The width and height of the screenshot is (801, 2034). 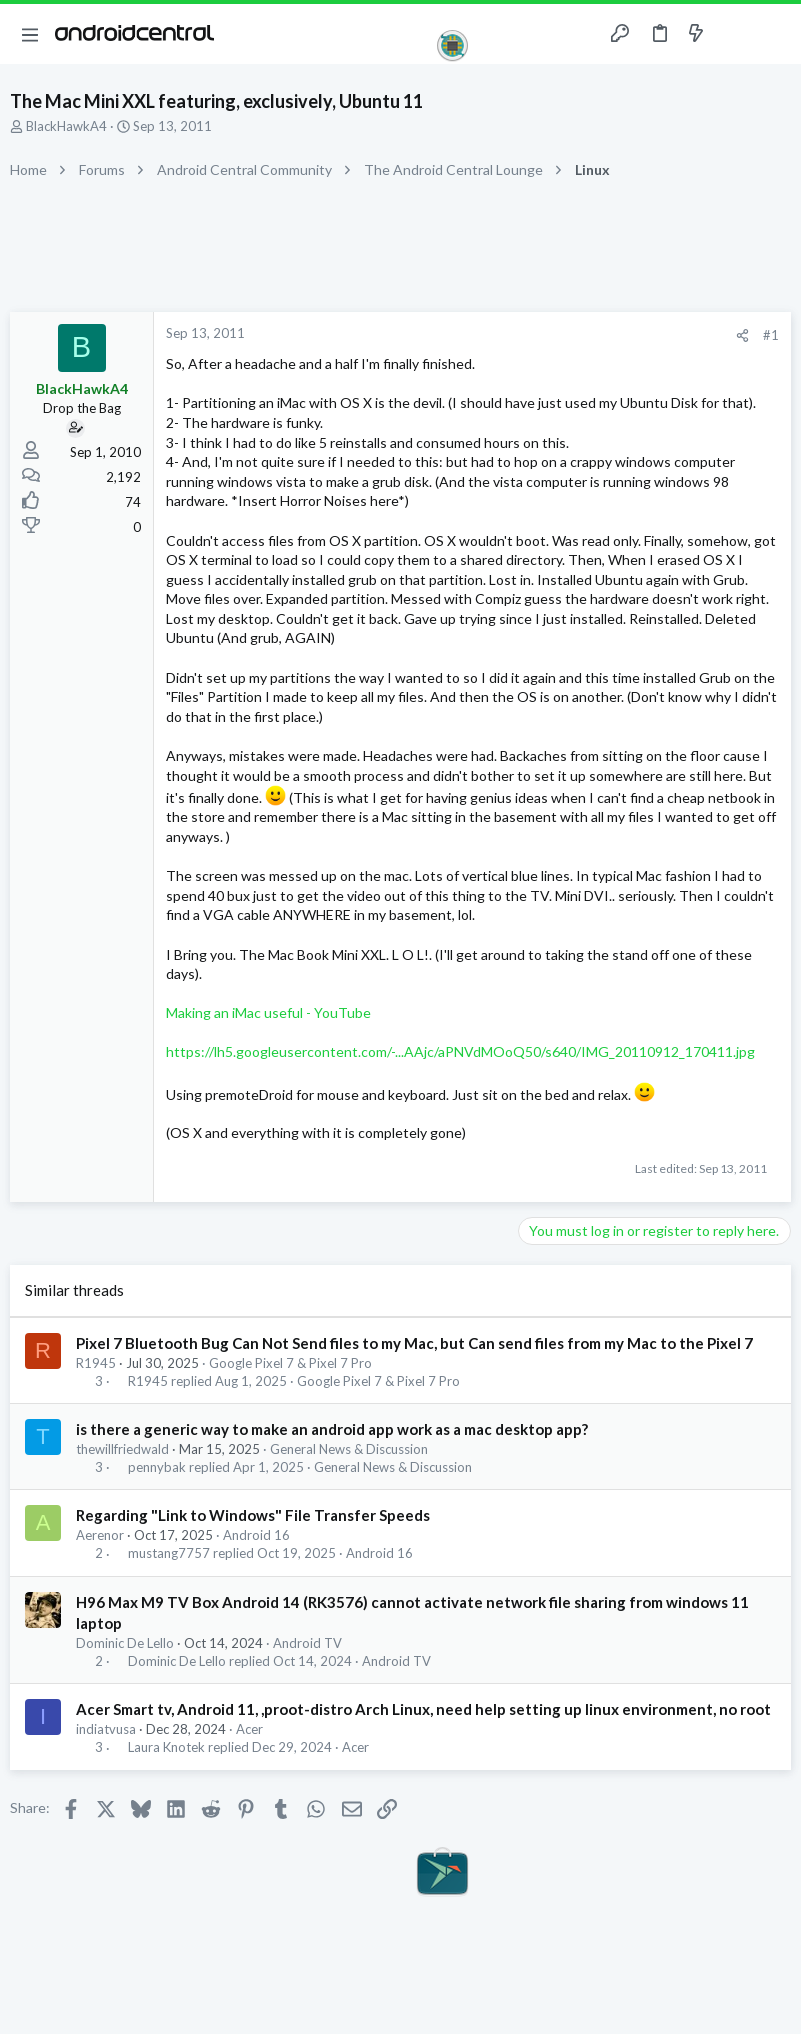 What do you see at coordinates (442, 1873) in the screenshot?
I see `open the snap store to browse and install apps` at bounding box center [442, 1873].